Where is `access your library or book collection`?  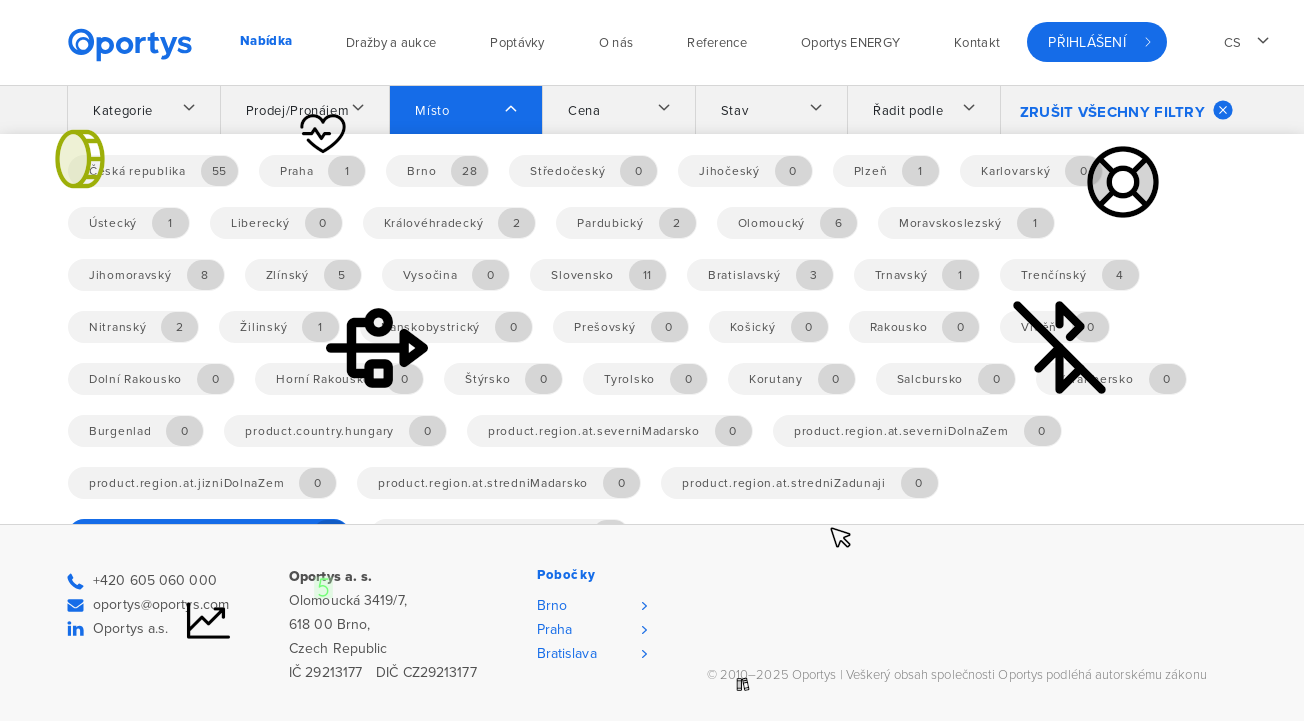
access your library or book collection is located at coordinates (742, 684).